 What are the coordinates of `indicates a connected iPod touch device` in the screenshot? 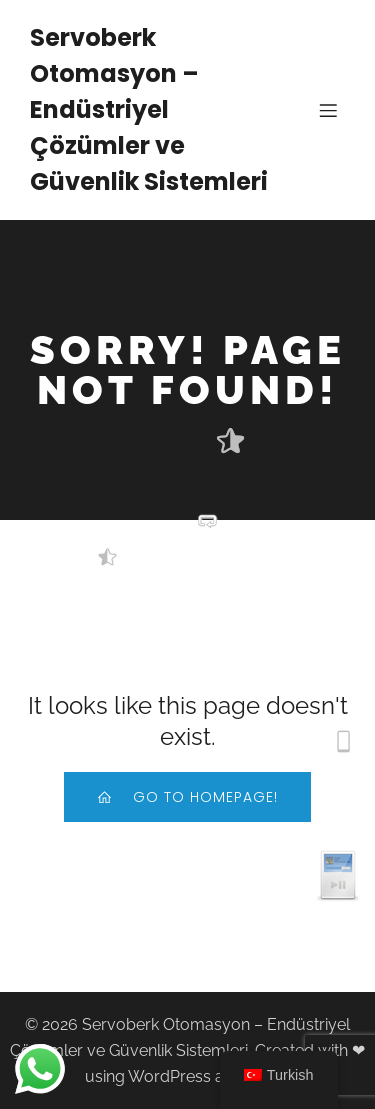 It's located at (343, 741).